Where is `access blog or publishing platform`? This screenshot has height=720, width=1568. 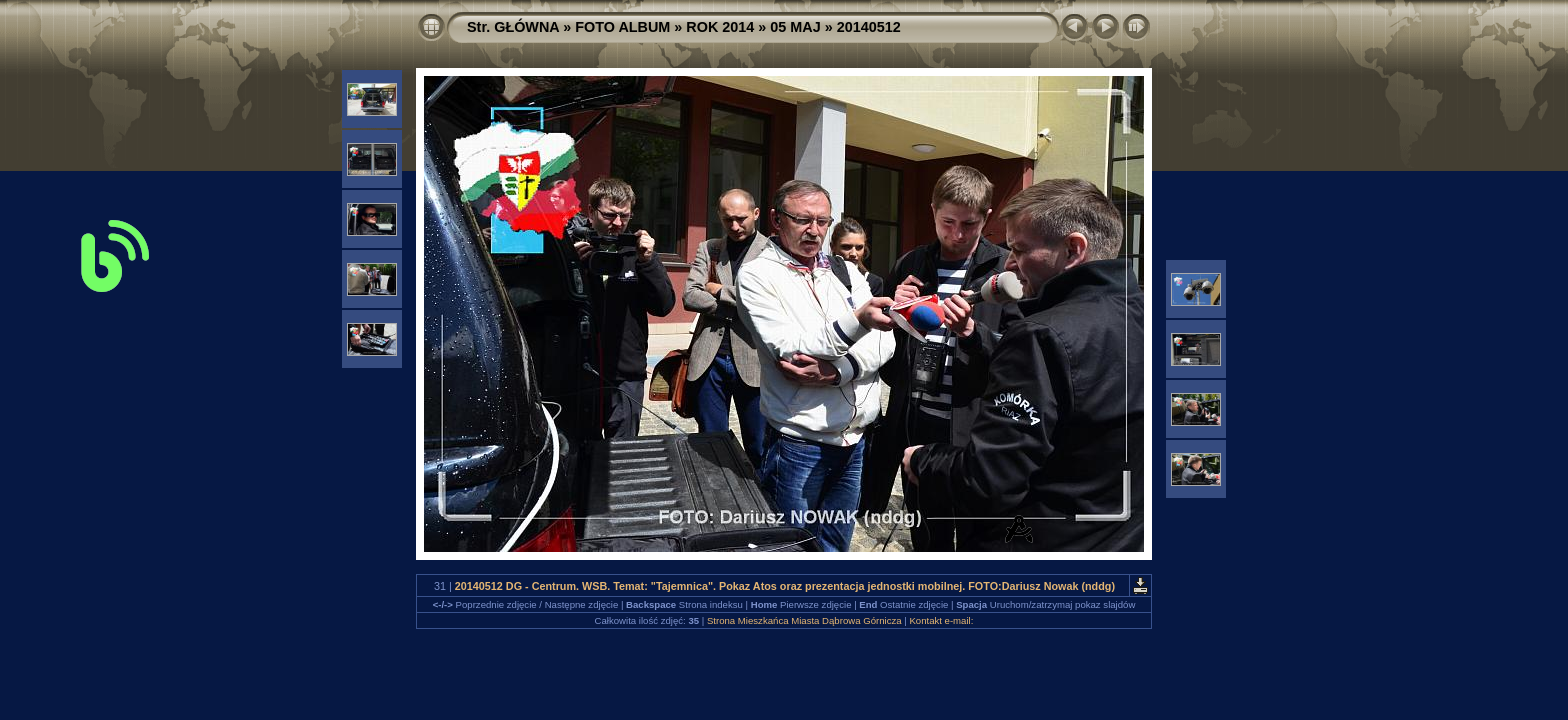 access blog or publishing platform is located at coordinates (113, 256).